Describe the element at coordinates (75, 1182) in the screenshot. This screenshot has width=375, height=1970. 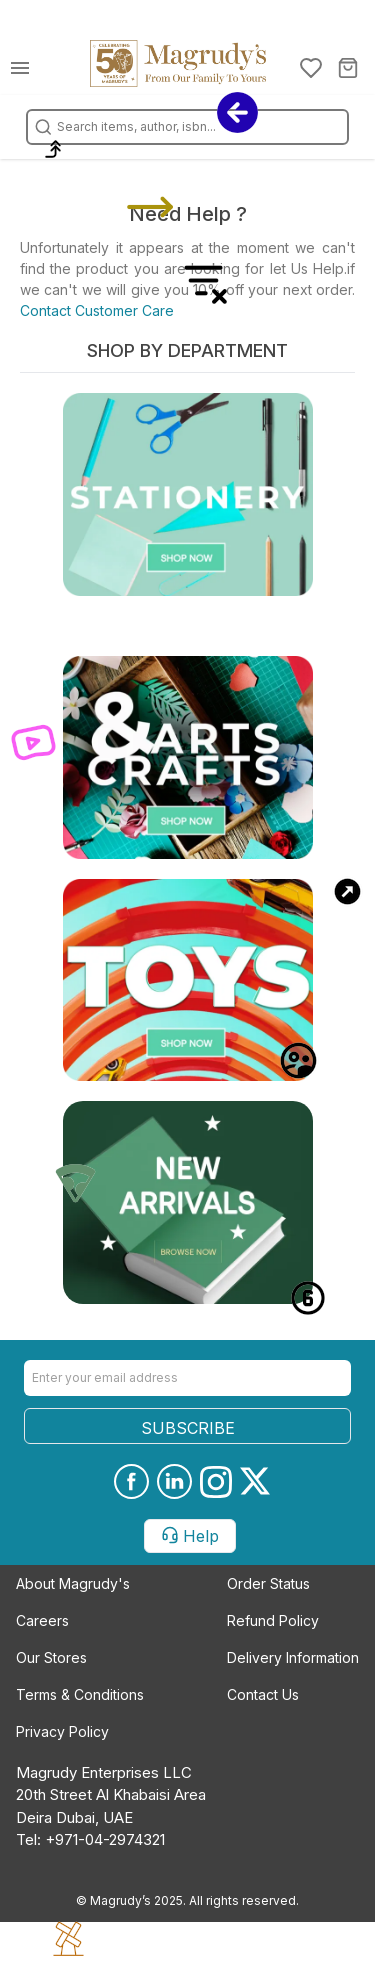
I see `order food or pizza delivery` at that location.